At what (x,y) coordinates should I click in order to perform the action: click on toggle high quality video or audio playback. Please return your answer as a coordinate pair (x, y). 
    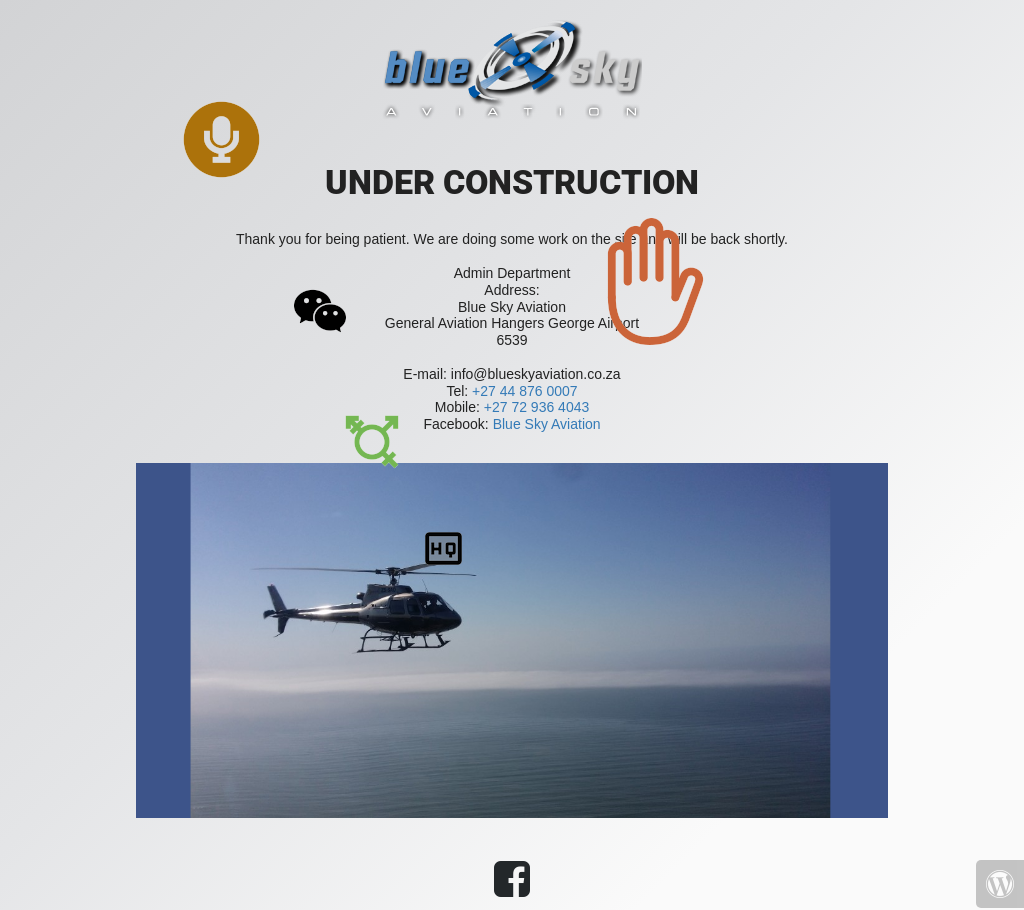
    Looking at the image, I should click on (443, 548).